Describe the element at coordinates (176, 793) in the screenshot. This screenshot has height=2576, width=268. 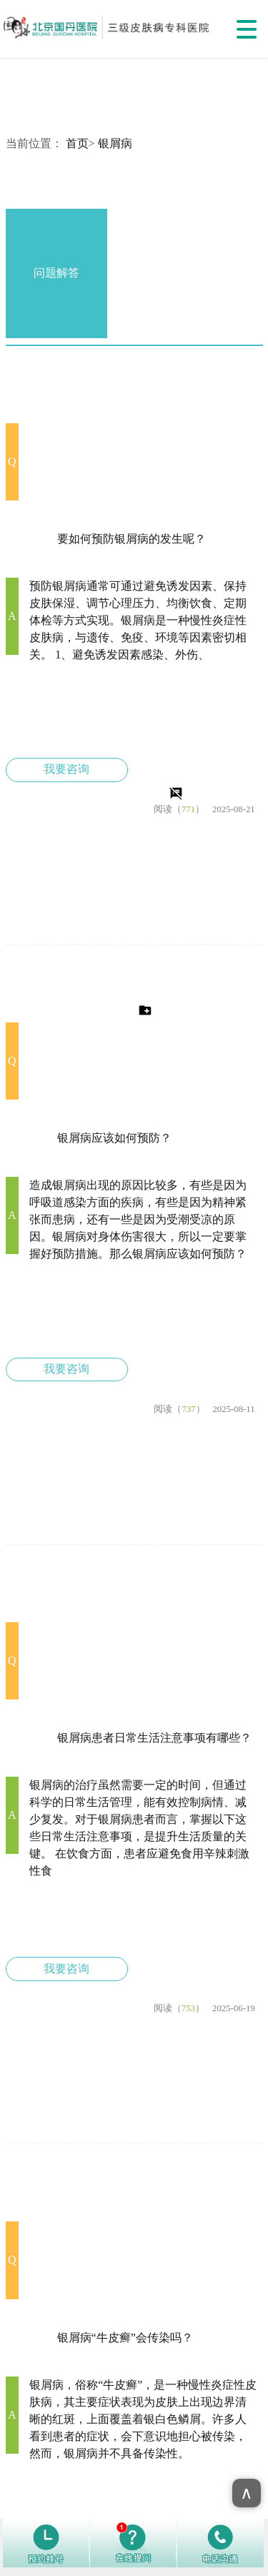
I see `mute or disable speaker notes` at that location.